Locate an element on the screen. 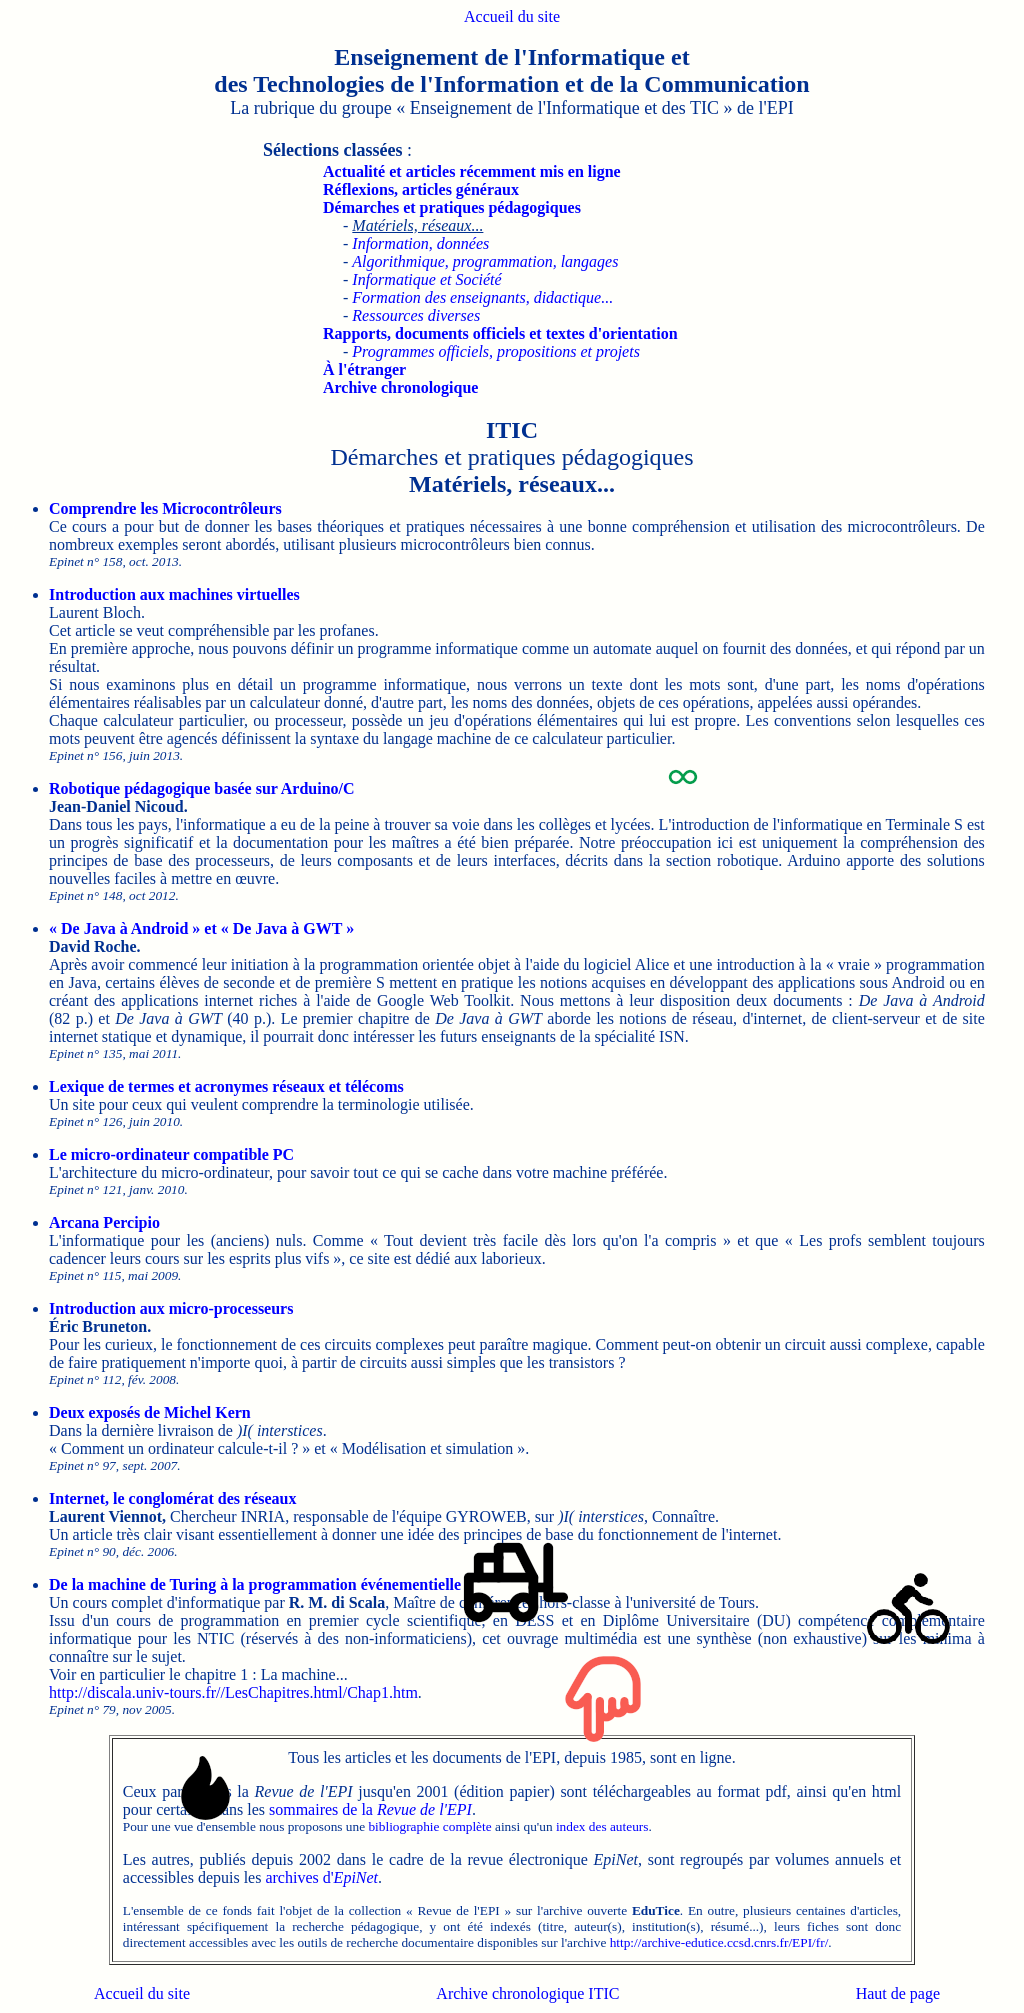 This screenshot has height=2013, width=1024. indicates unlimited or infinite content is located at coordinates (683, 777).